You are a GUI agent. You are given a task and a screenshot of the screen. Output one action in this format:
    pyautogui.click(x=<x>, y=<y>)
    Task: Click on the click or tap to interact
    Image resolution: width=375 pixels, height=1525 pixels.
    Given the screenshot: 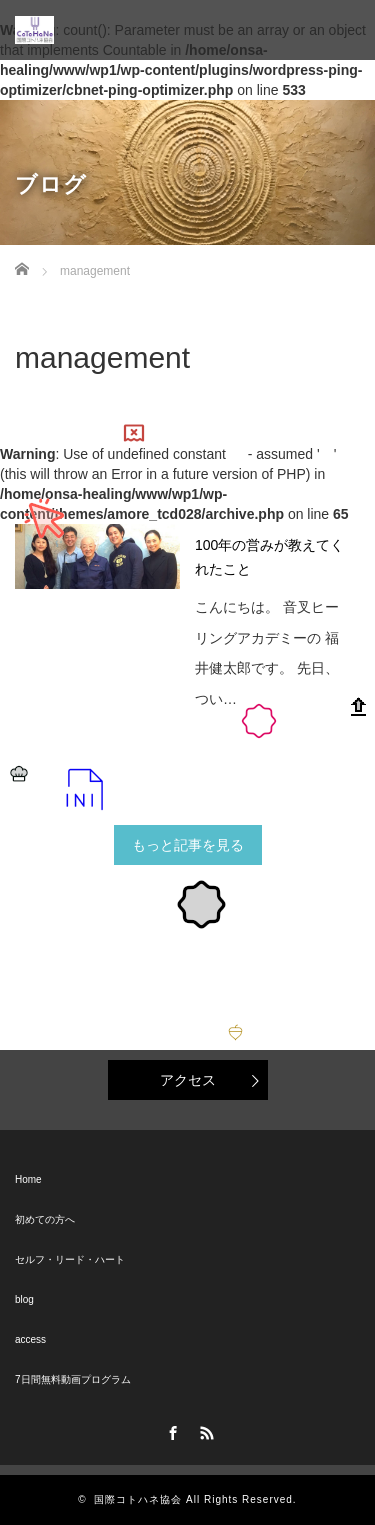 What is the action you would take?
    pyautogui.click(x=46, y=520)
    